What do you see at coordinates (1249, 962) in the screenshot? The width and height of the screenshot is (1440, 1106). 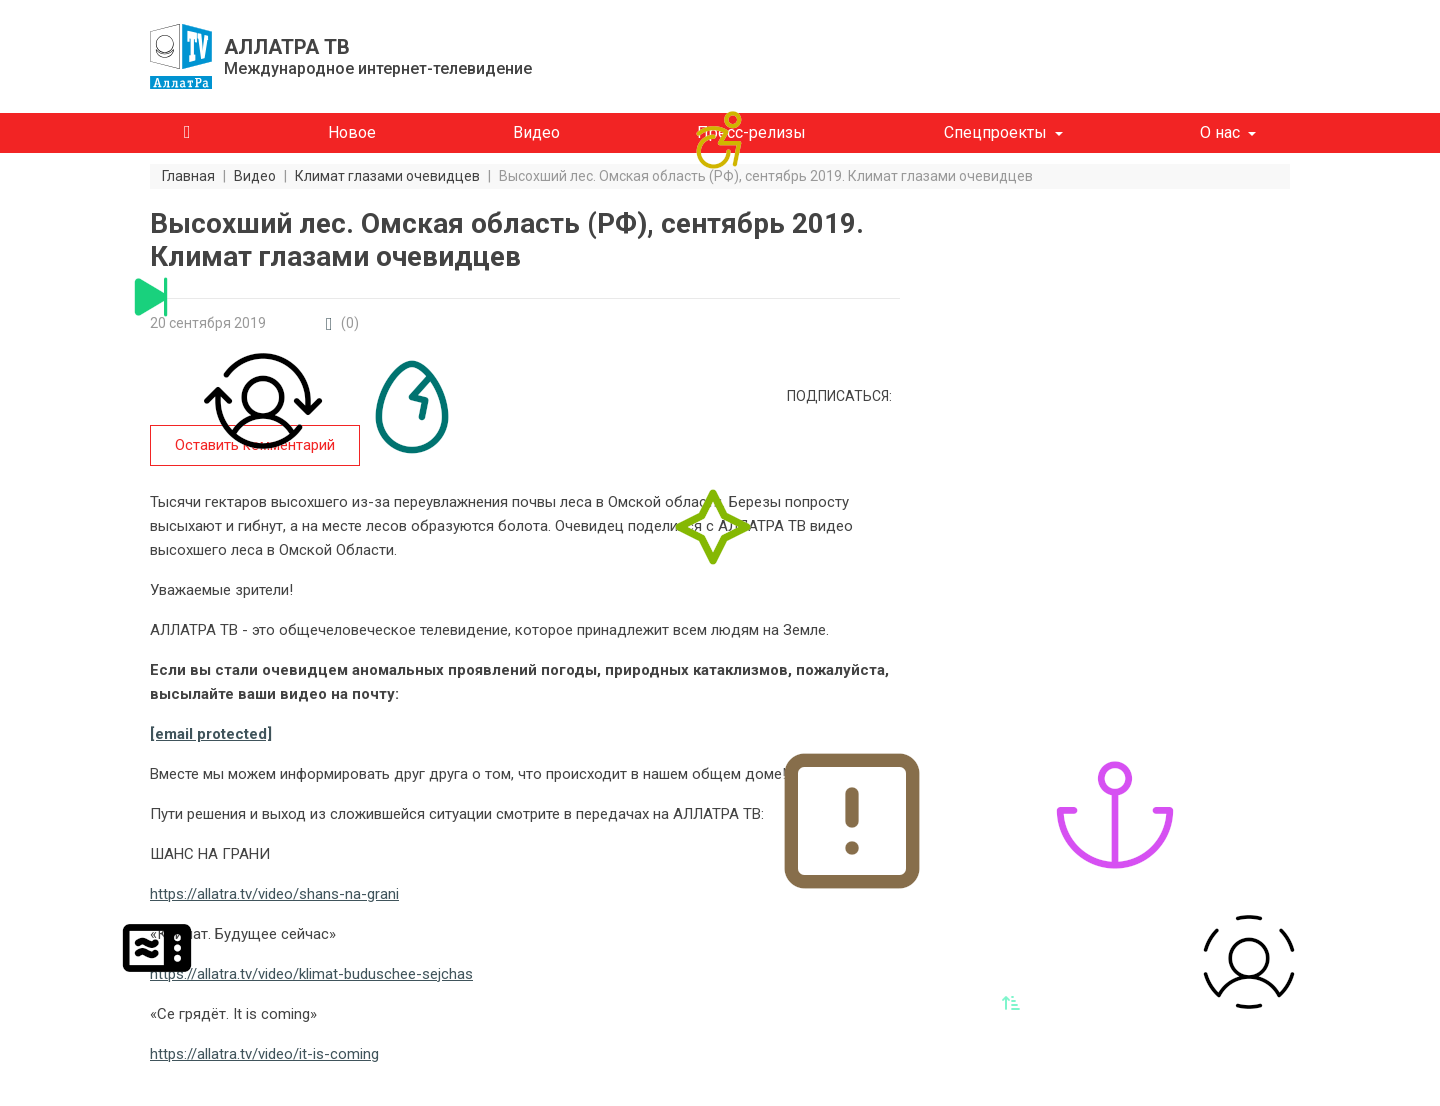 I see `user profile pending or incomplete` at bounding box center [1249, 962].